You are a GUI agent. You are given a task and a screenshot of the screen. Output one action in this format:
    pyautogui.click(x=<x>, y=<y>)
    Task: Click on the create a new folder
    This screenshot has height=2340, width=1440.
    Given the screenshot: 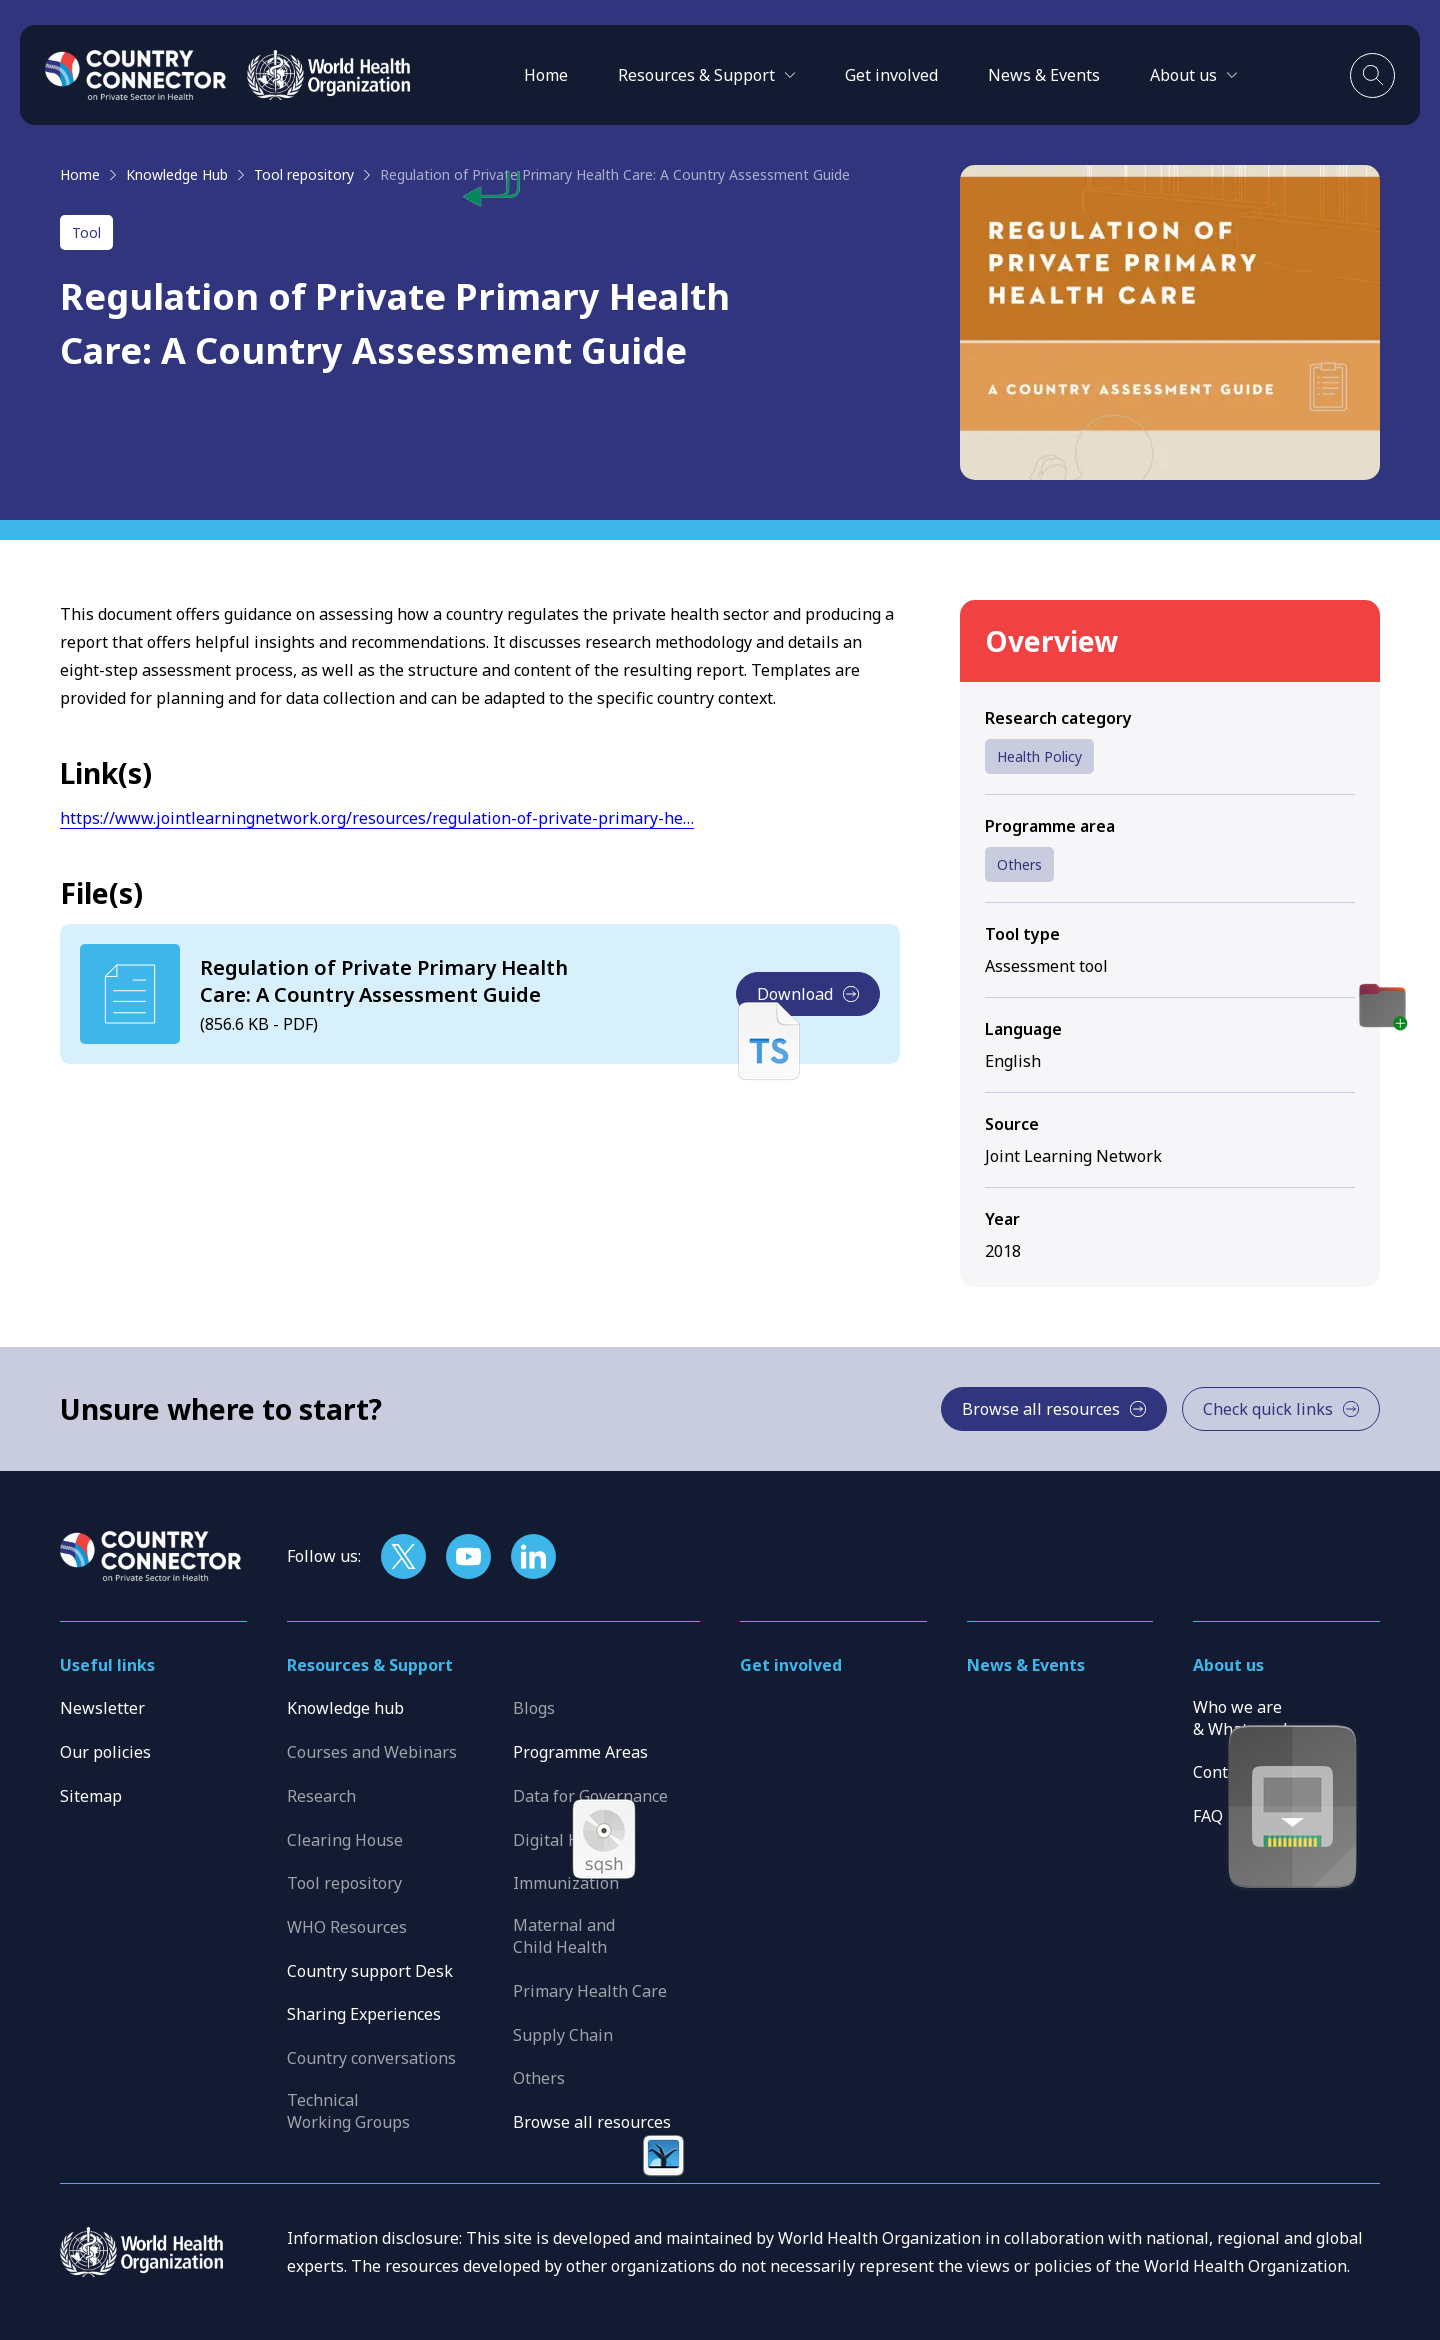 What is the action you would take?
    pyautogui.click(x=1382, y=1005)
    